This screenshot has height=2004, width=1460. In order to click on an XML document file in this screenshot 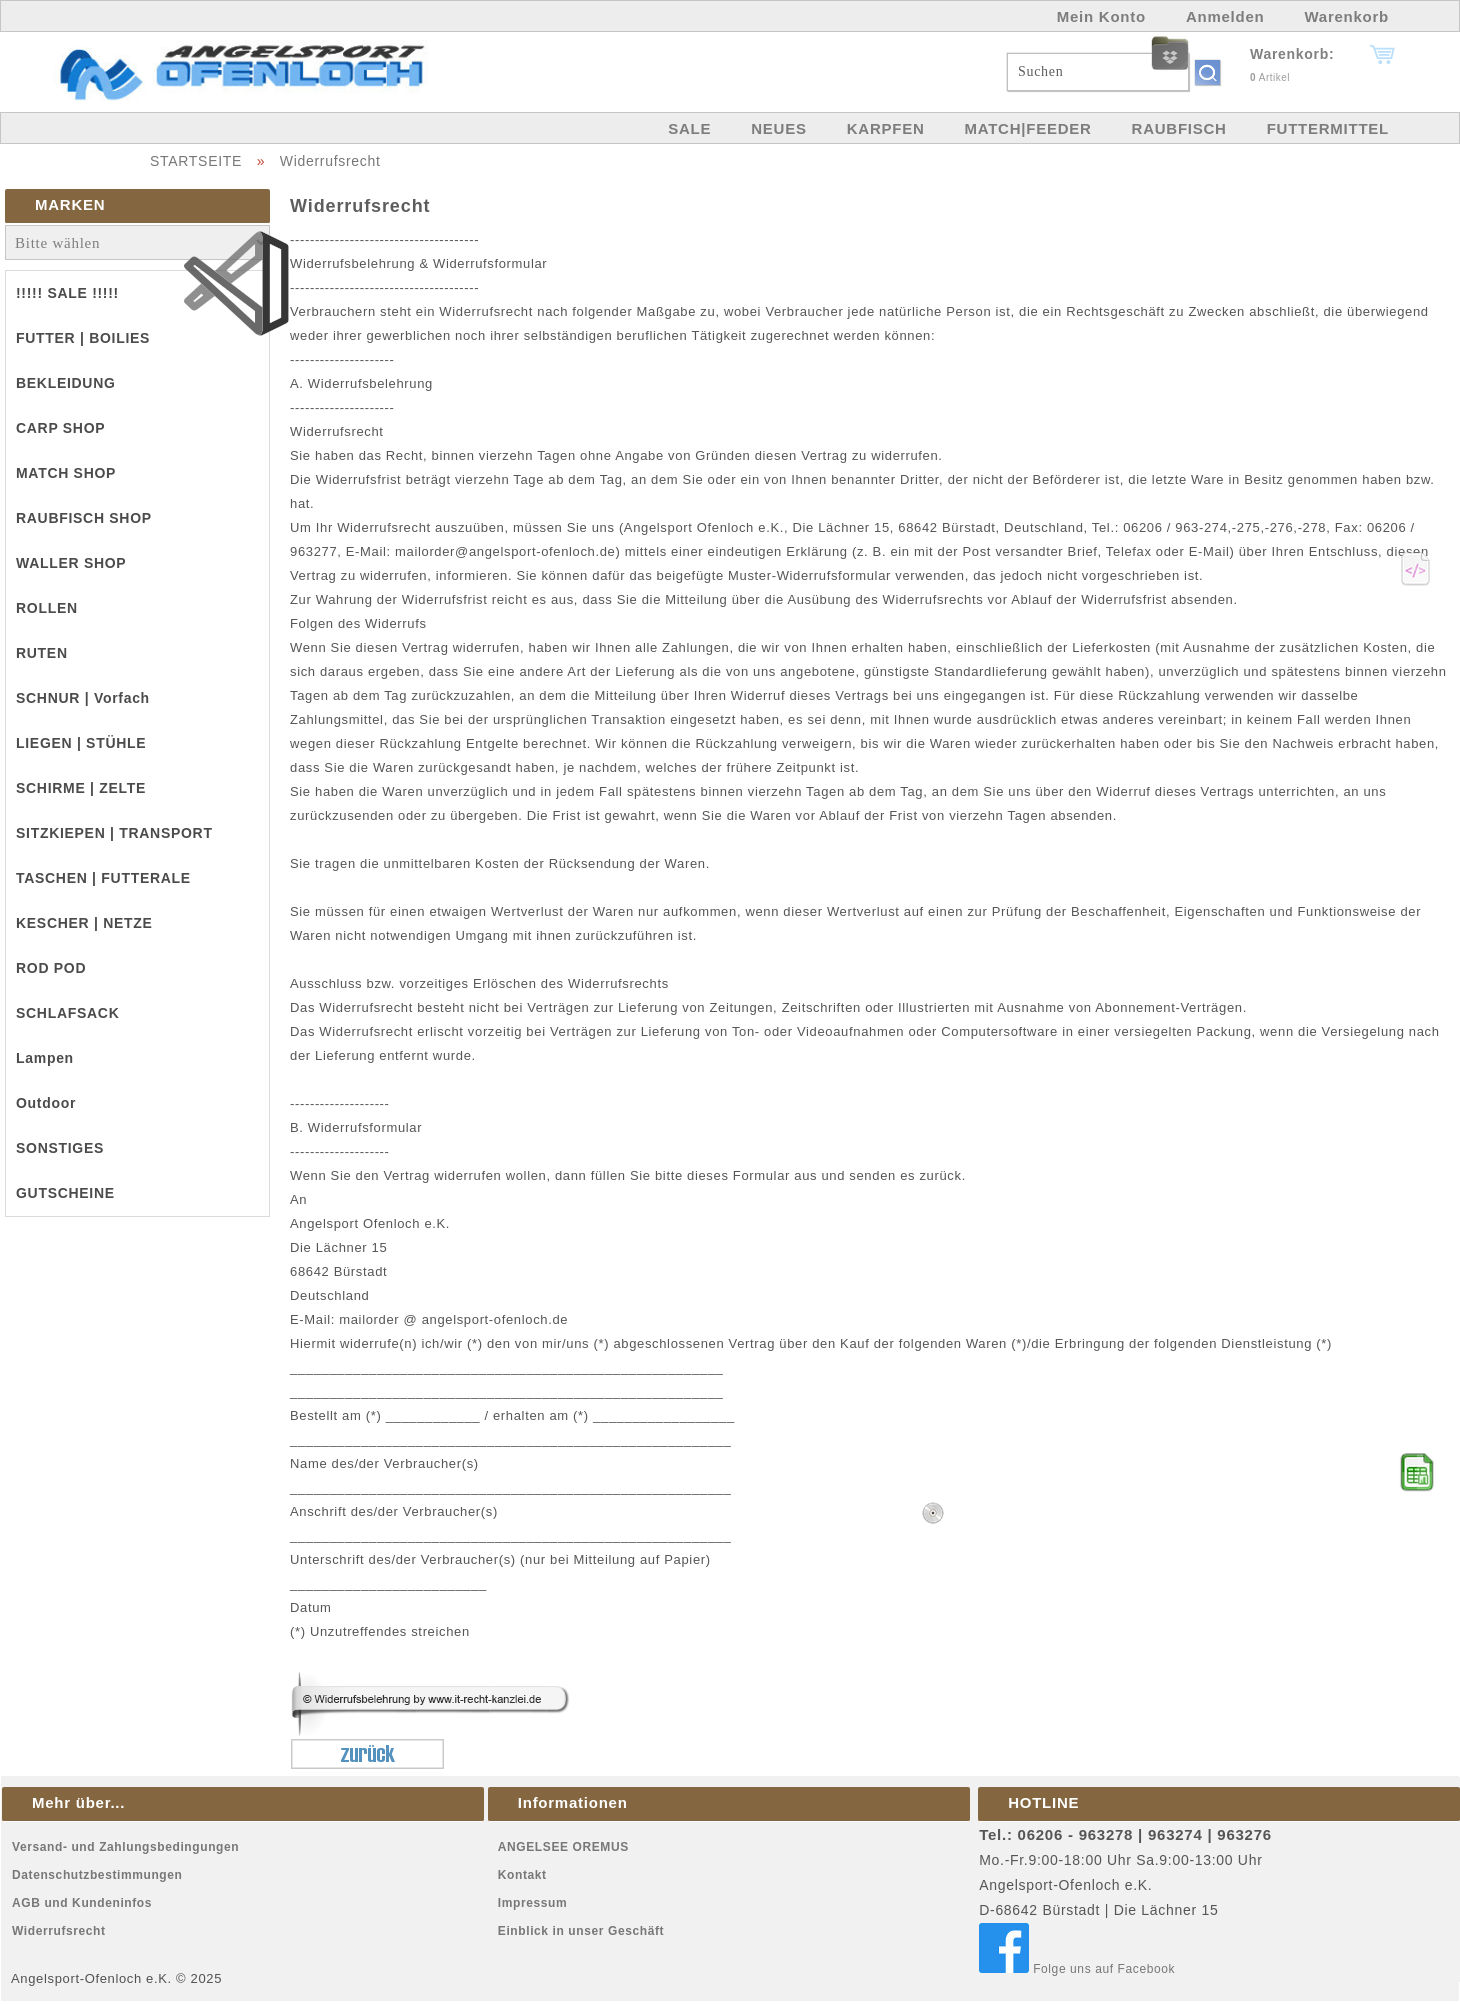, I will do `click(1415, 568)`.